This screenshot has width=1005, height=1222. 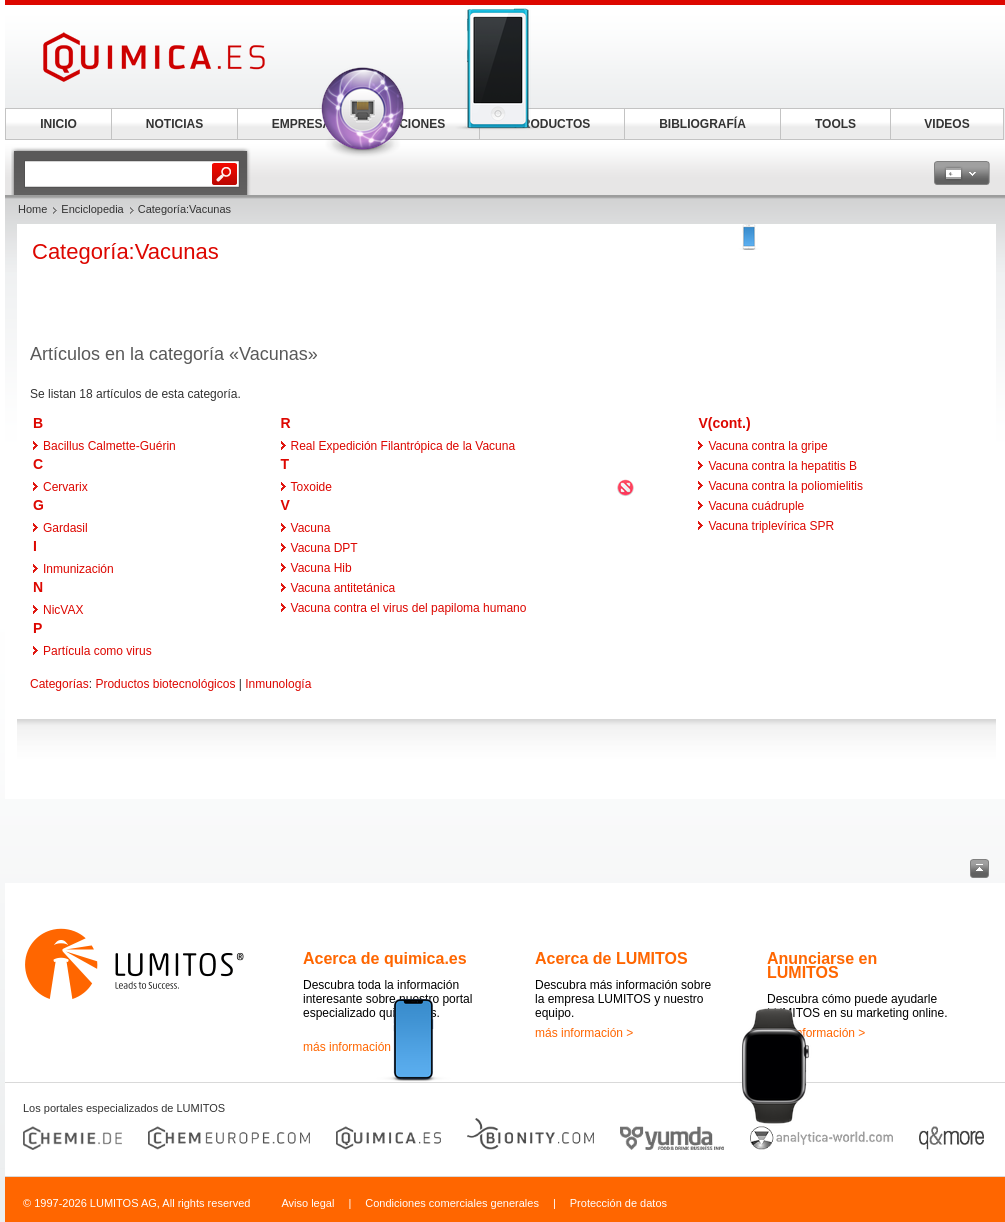 I want to click on iPhone device connected to this mac, so click(x=413, y=1040).